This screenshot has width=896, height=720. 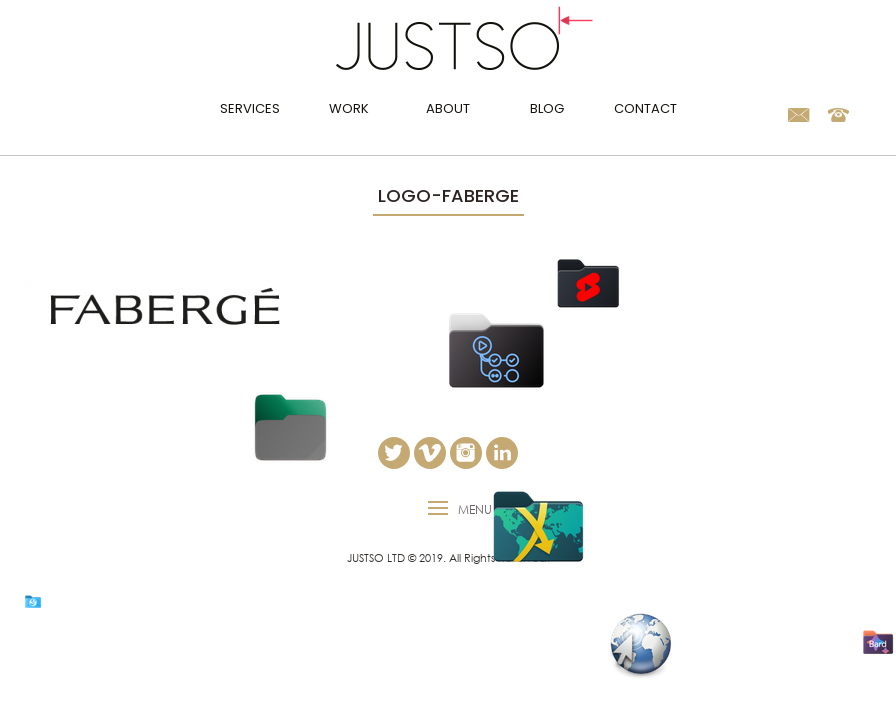 I want to click on folder containing Google Bard AI files, so click(x=878, y=643).